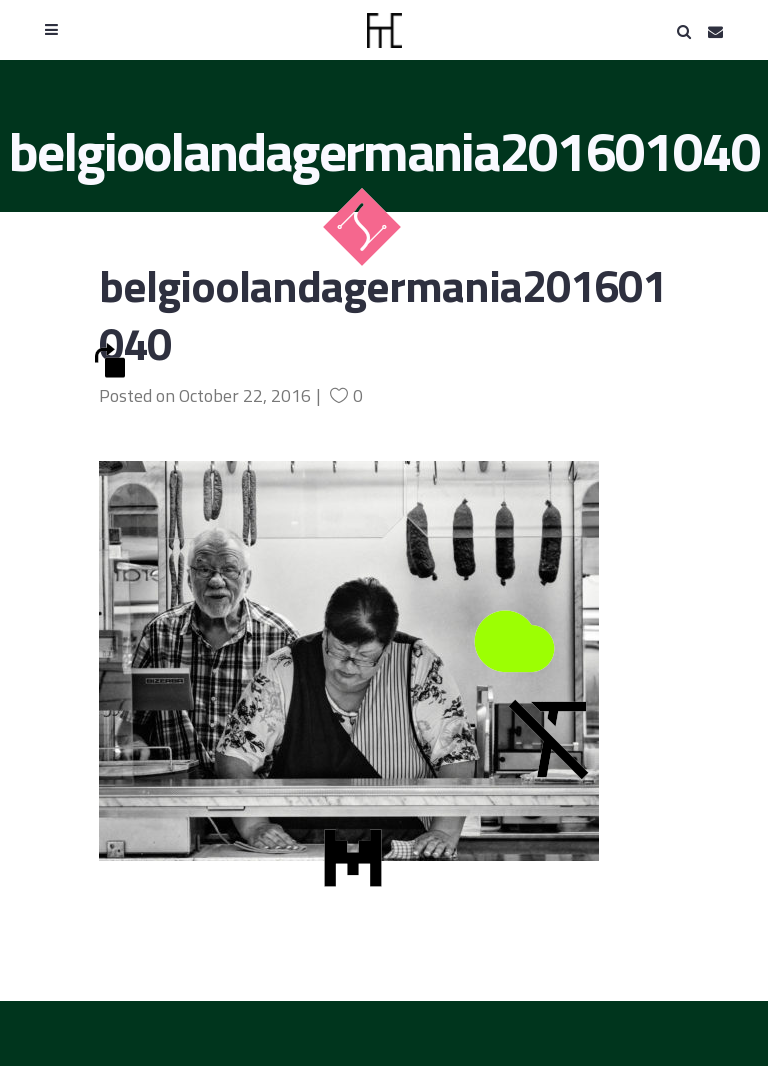  What do you see at coordinates (110, 361) in the screenshot?
I see `rotate object clockwise` at bounding box center [110, 361].